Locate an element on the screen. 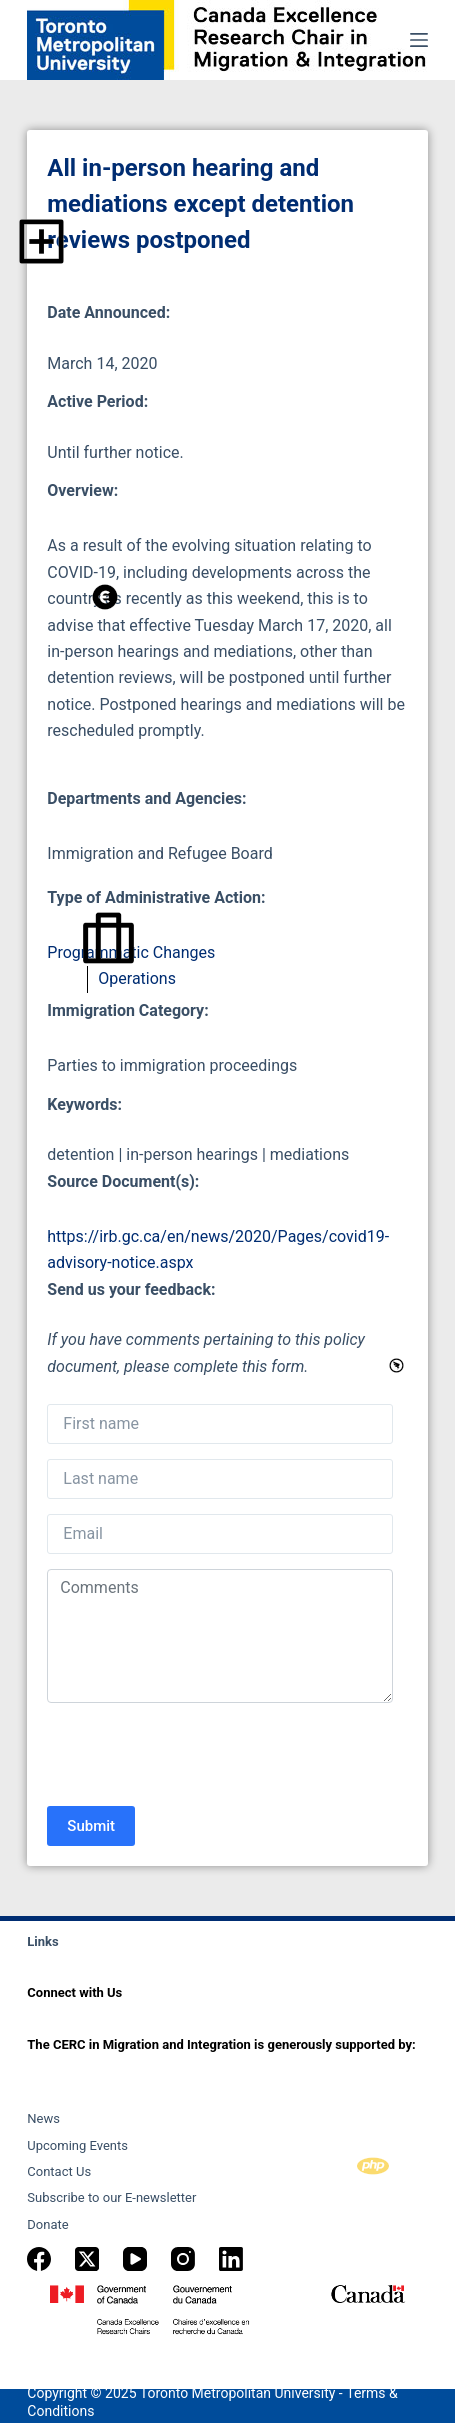  view euro currency or payment options is located at coordinates (105, 597).